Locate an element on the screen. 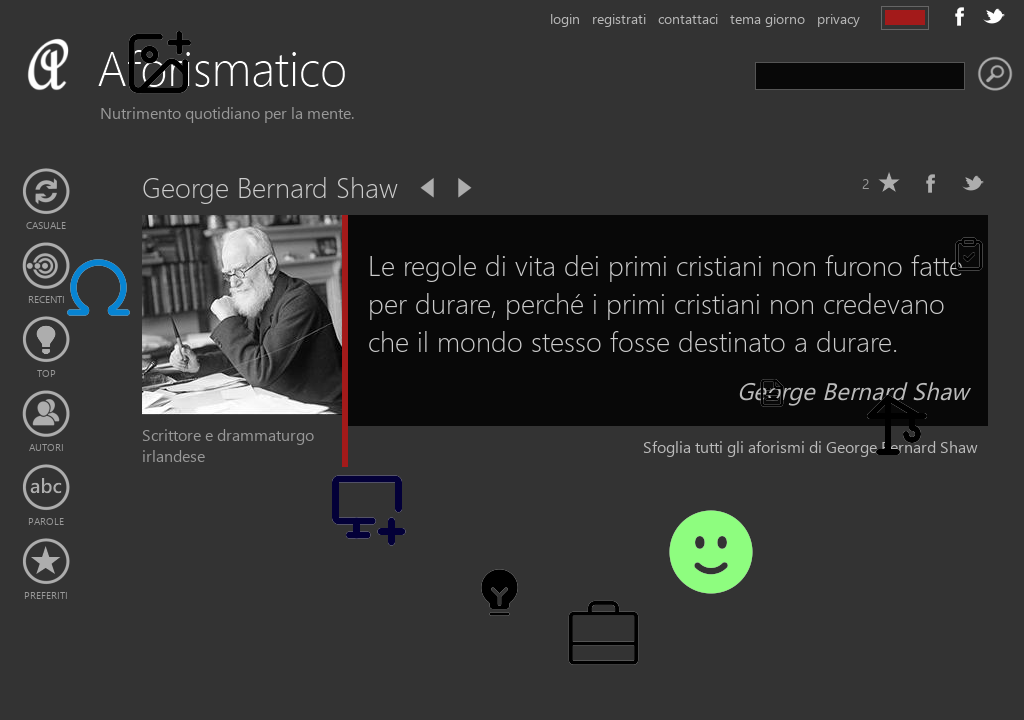 The width and height of the screenshot is (1024, 720). indicates construction or building in progress is located at coordinates (897, 425).